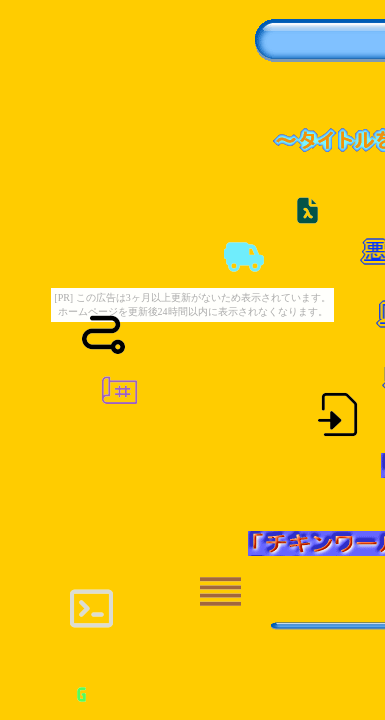  I want to click on indicates items starting with the letter G, so click(81, 694).